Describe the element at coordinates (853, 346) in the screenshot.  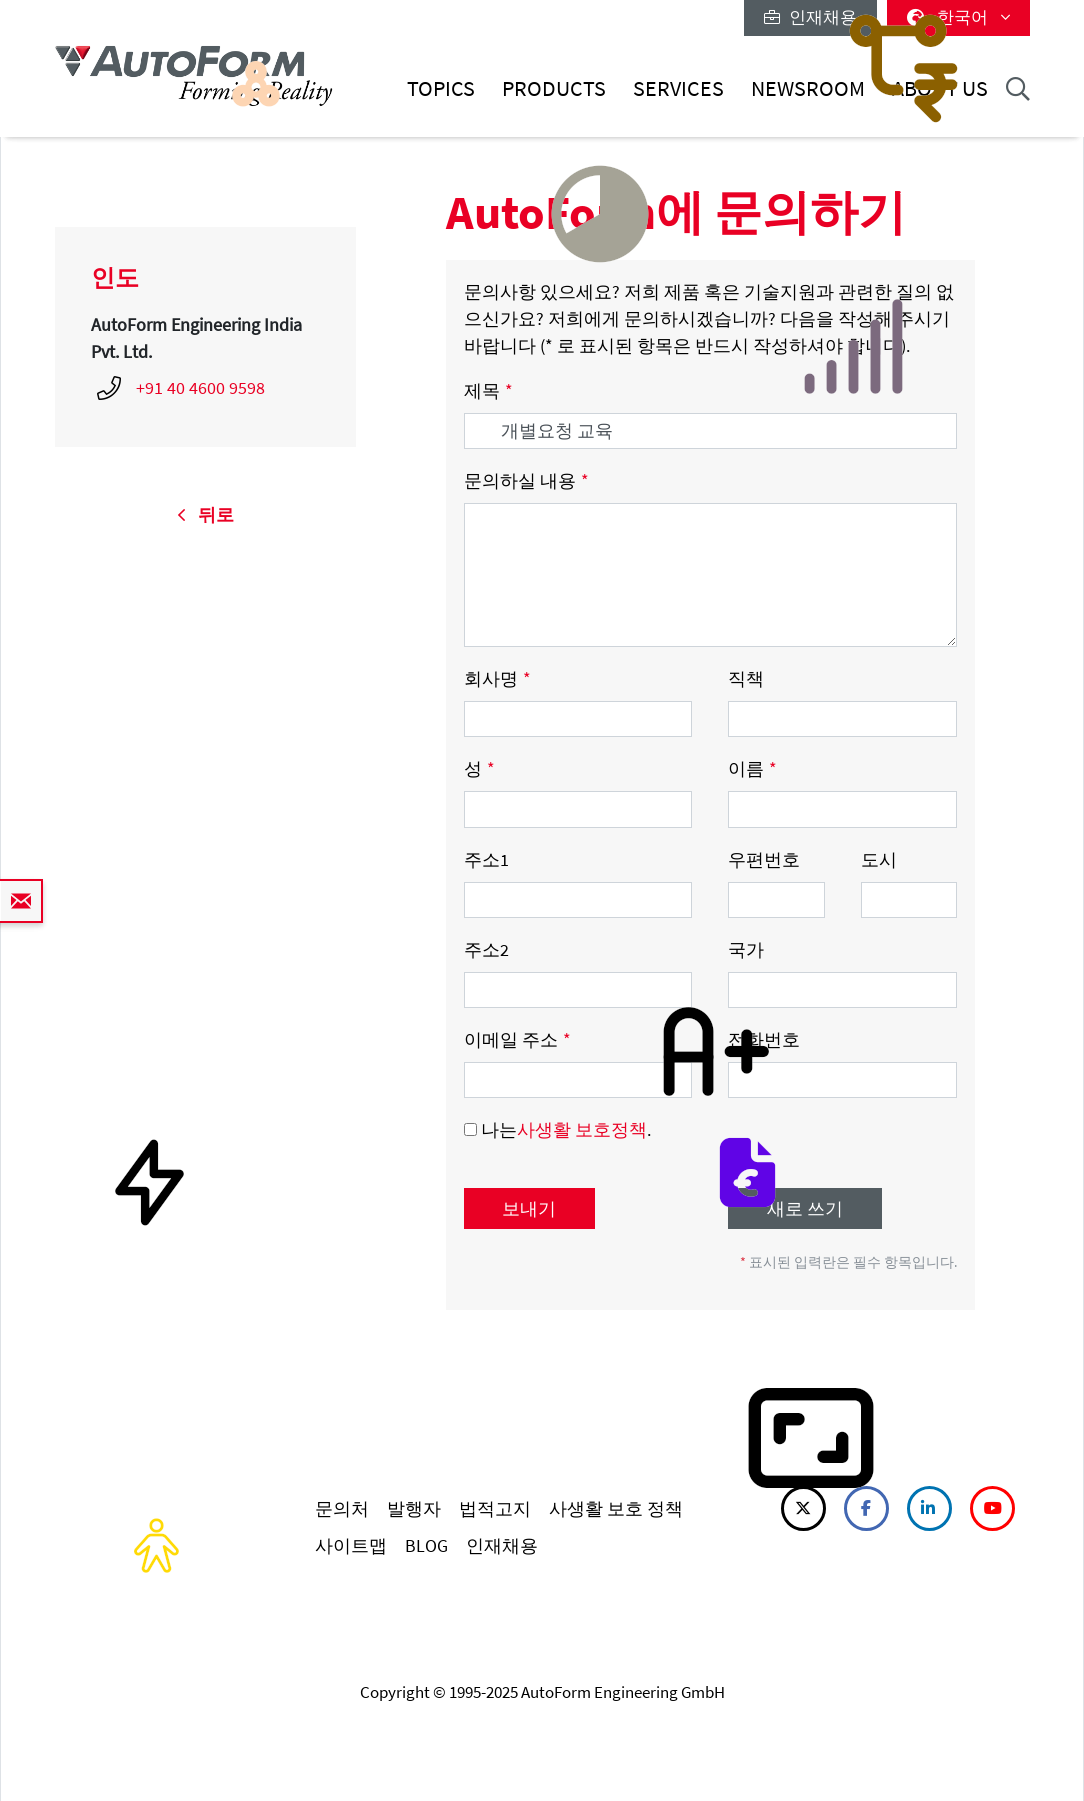
I see `indicates cellular or network signal strength` at that location.